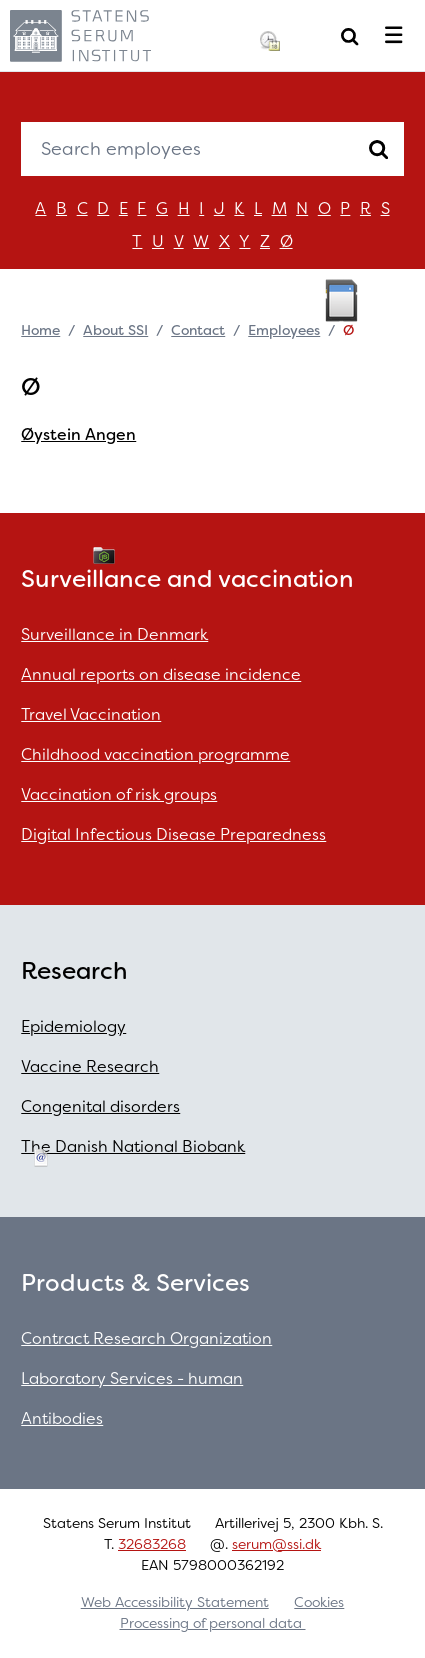  What do you see at coordinates (342, 301) in the screenshot?
I see `access SD card storage` at bounding box center [342, 301].